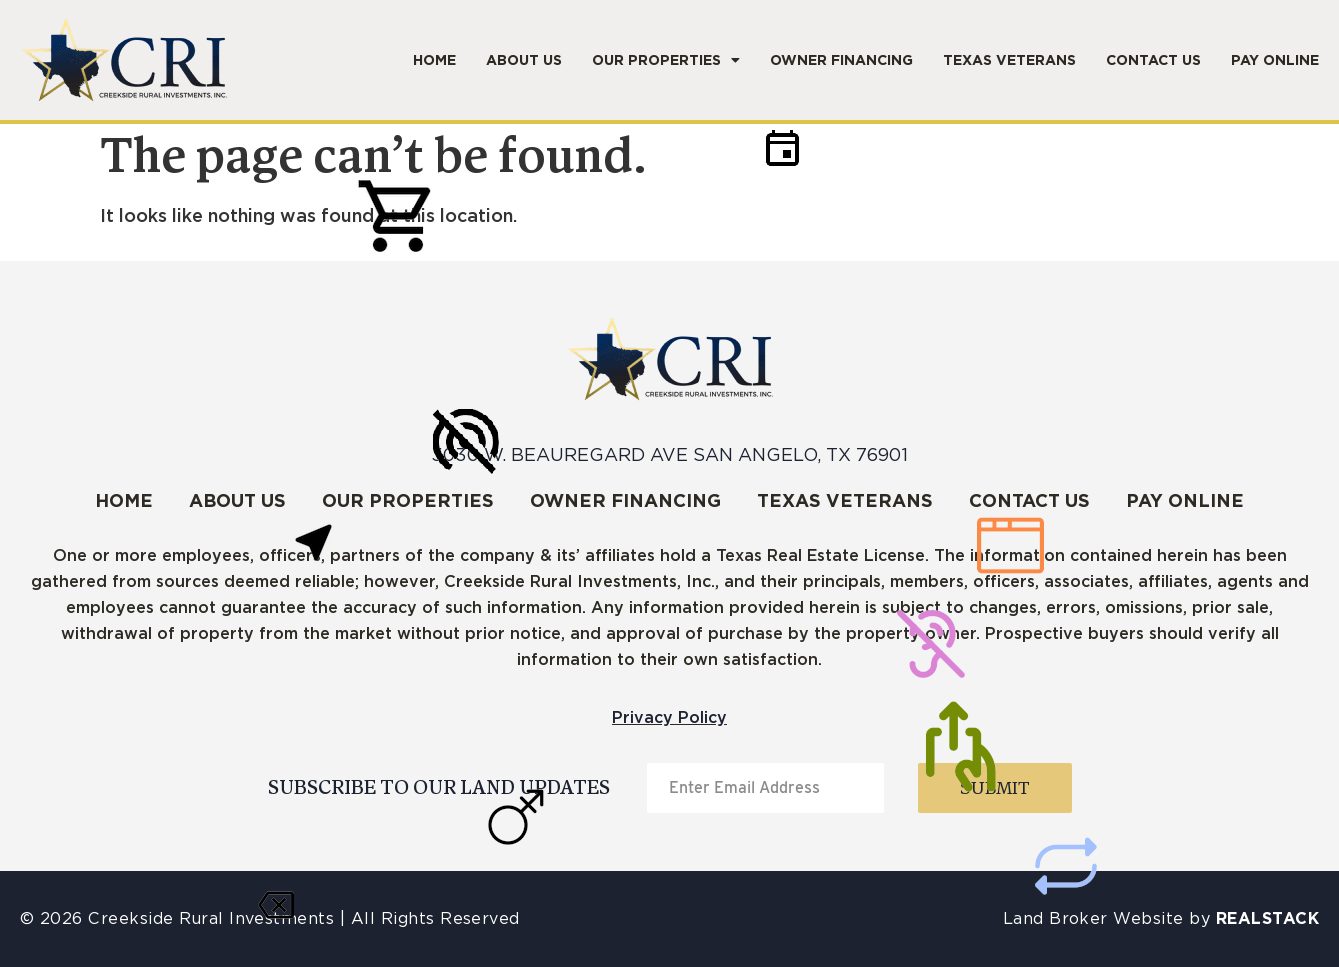 This screenshot has width=1339, height=967. I want to click on enable repeat mode for media playback, so click(1066, 866).